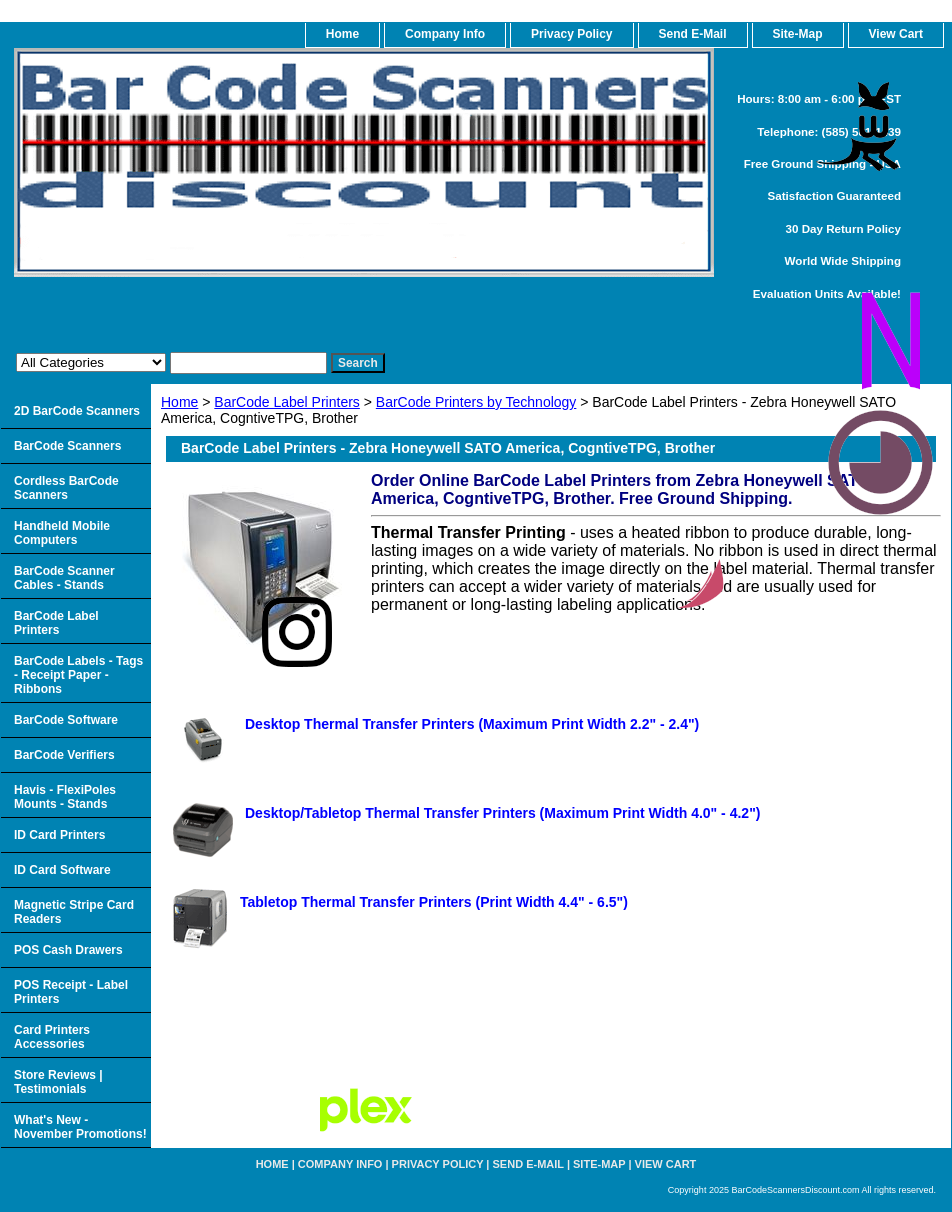  I want to click on open Netflix app, so click(891, 341).